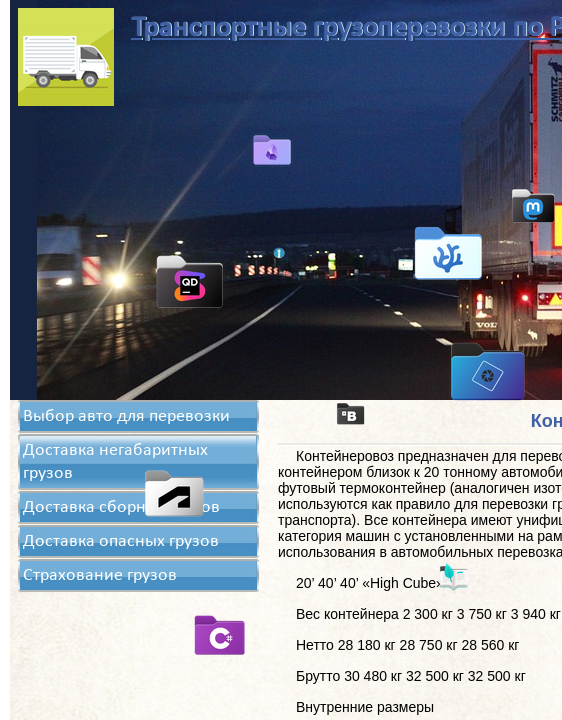  Describe the element at coordinates (219, 636) in the screenshot. I see `open folder containing C# project files` at that location.